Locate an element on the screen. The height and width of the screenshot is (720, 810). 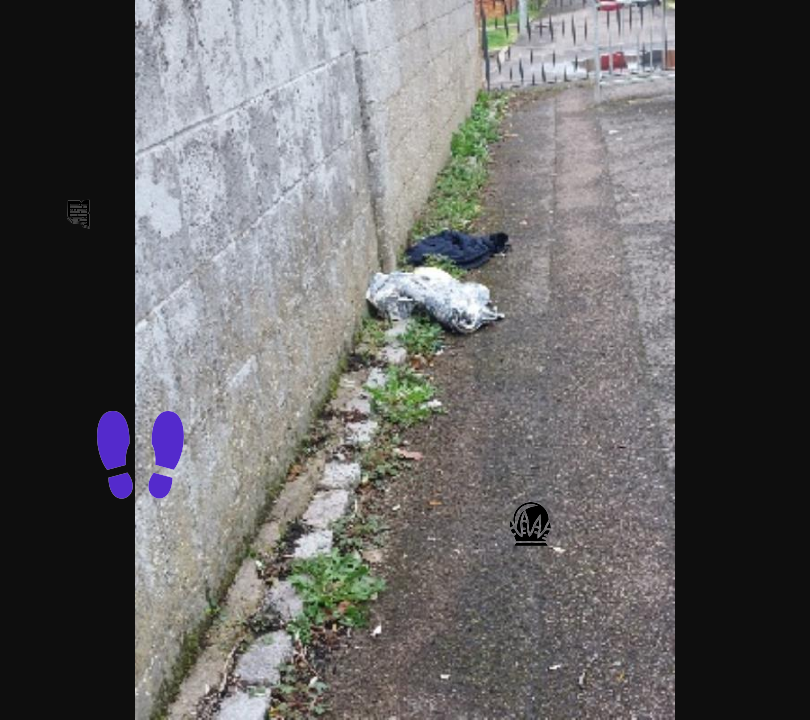
view walking directions or route history is located at coordinates (140, 455).